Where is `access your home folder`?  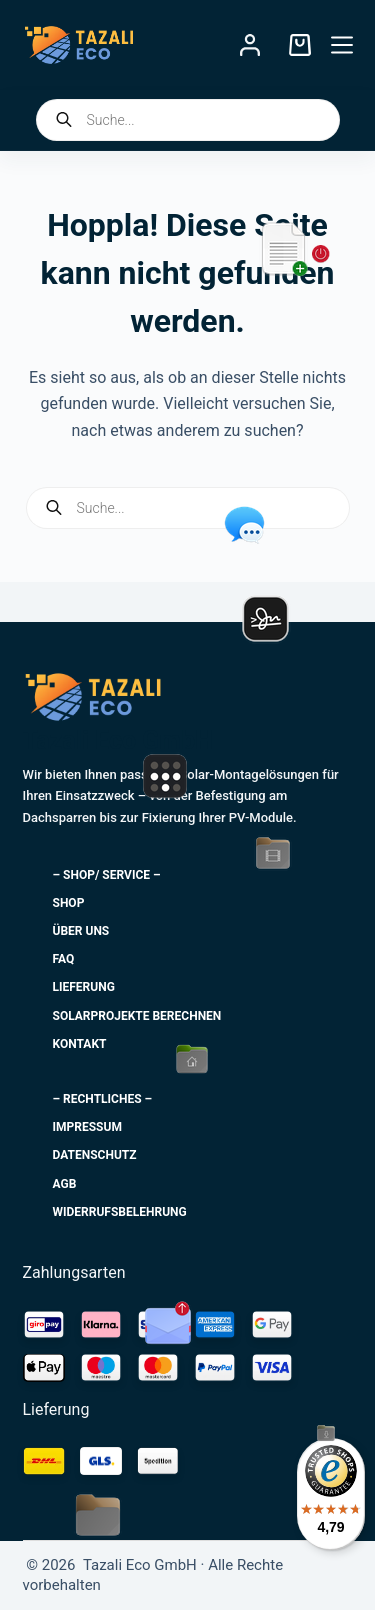
access your home folder is located at coordinates (192, 1059).